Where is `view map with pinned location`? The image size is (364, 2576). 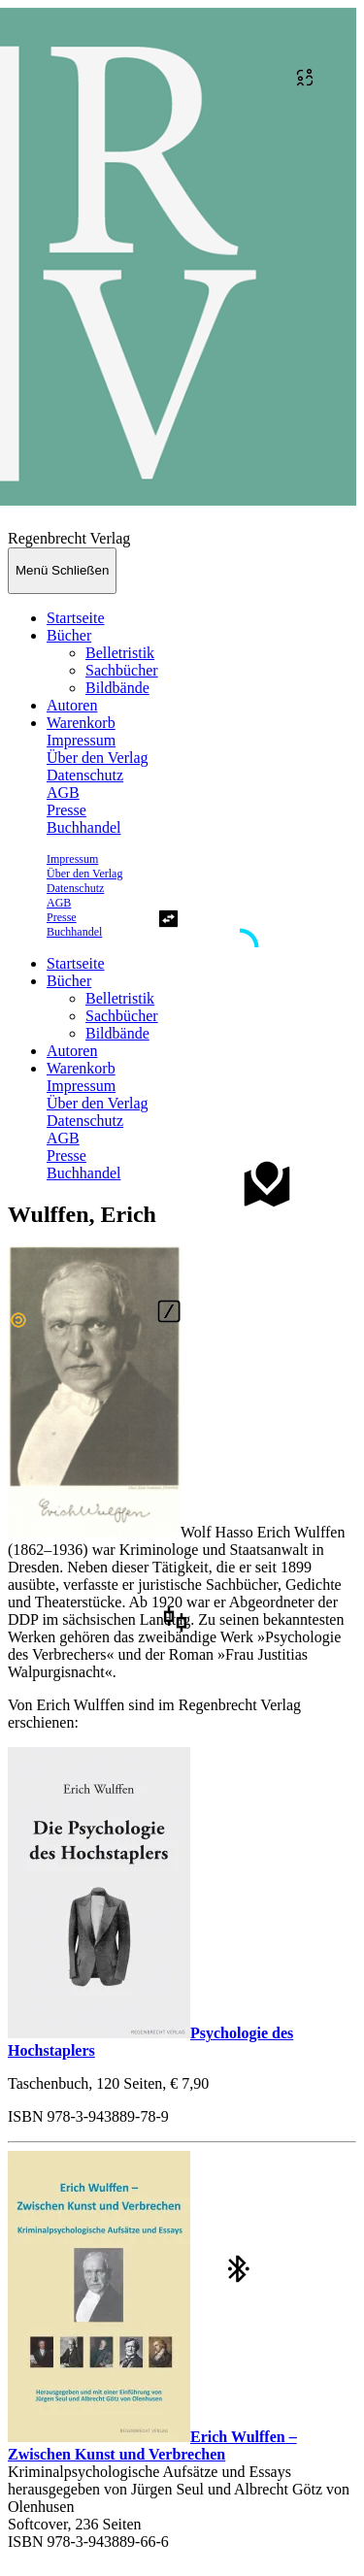 view map with pinned location is located at coordinates (267, 1184).